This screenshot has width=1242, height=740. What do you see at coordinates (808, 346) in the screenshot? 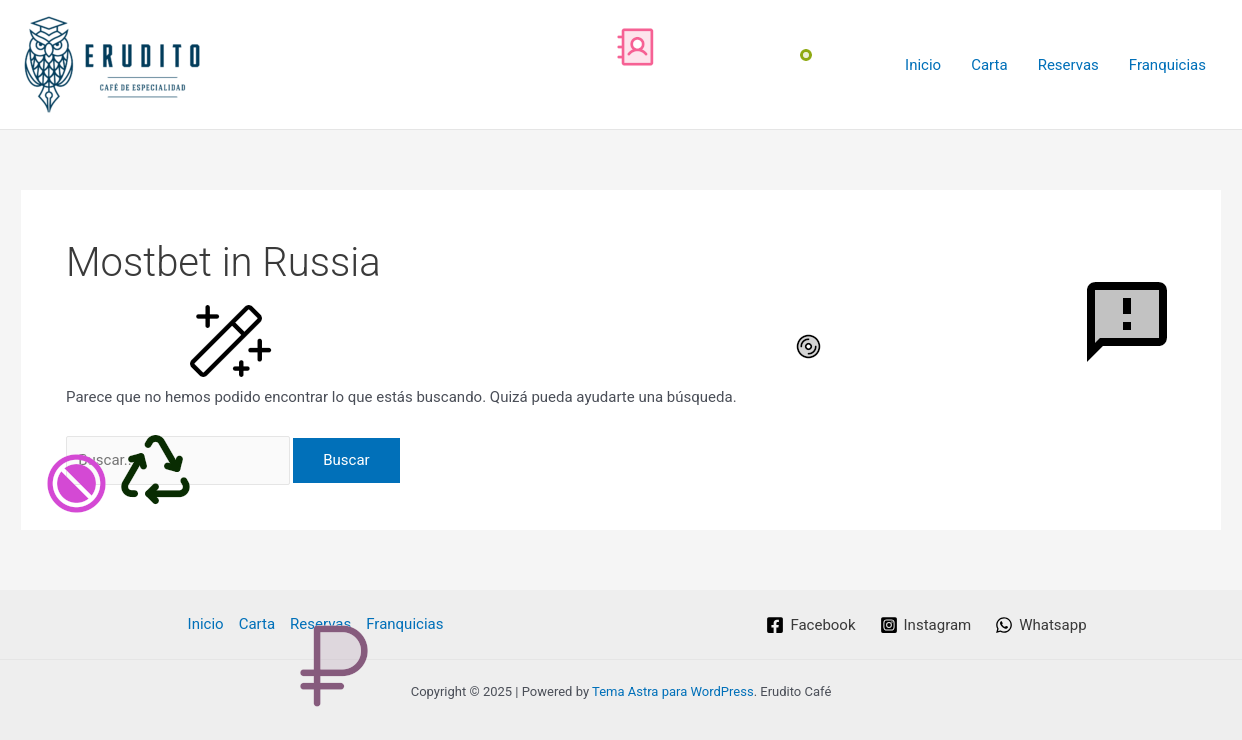
I see `access music or audio library` at bounding box center [808, 346].